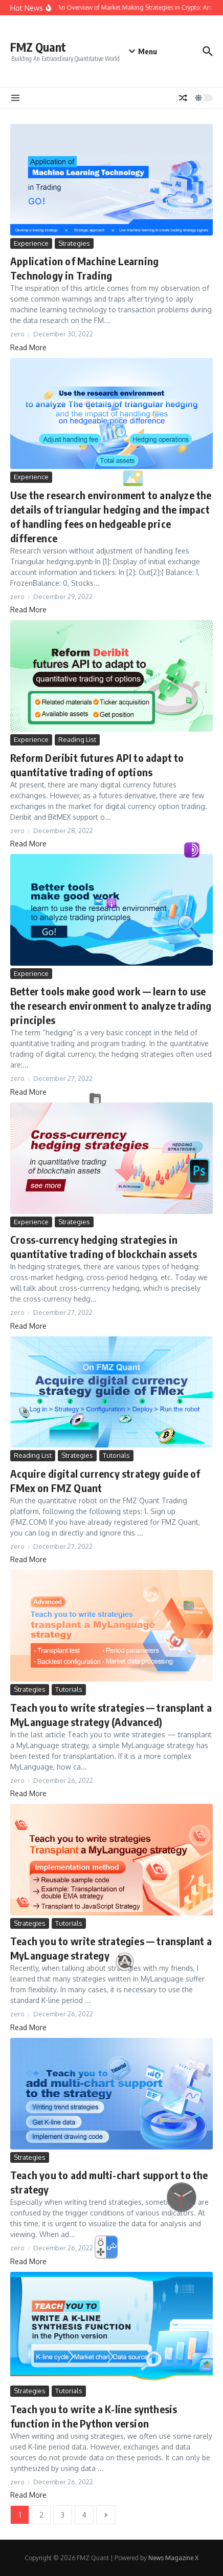  Describe the element at coordinates (199, 1171) in the screenshot. I see `adobe photoshop file type indicator` at that location.